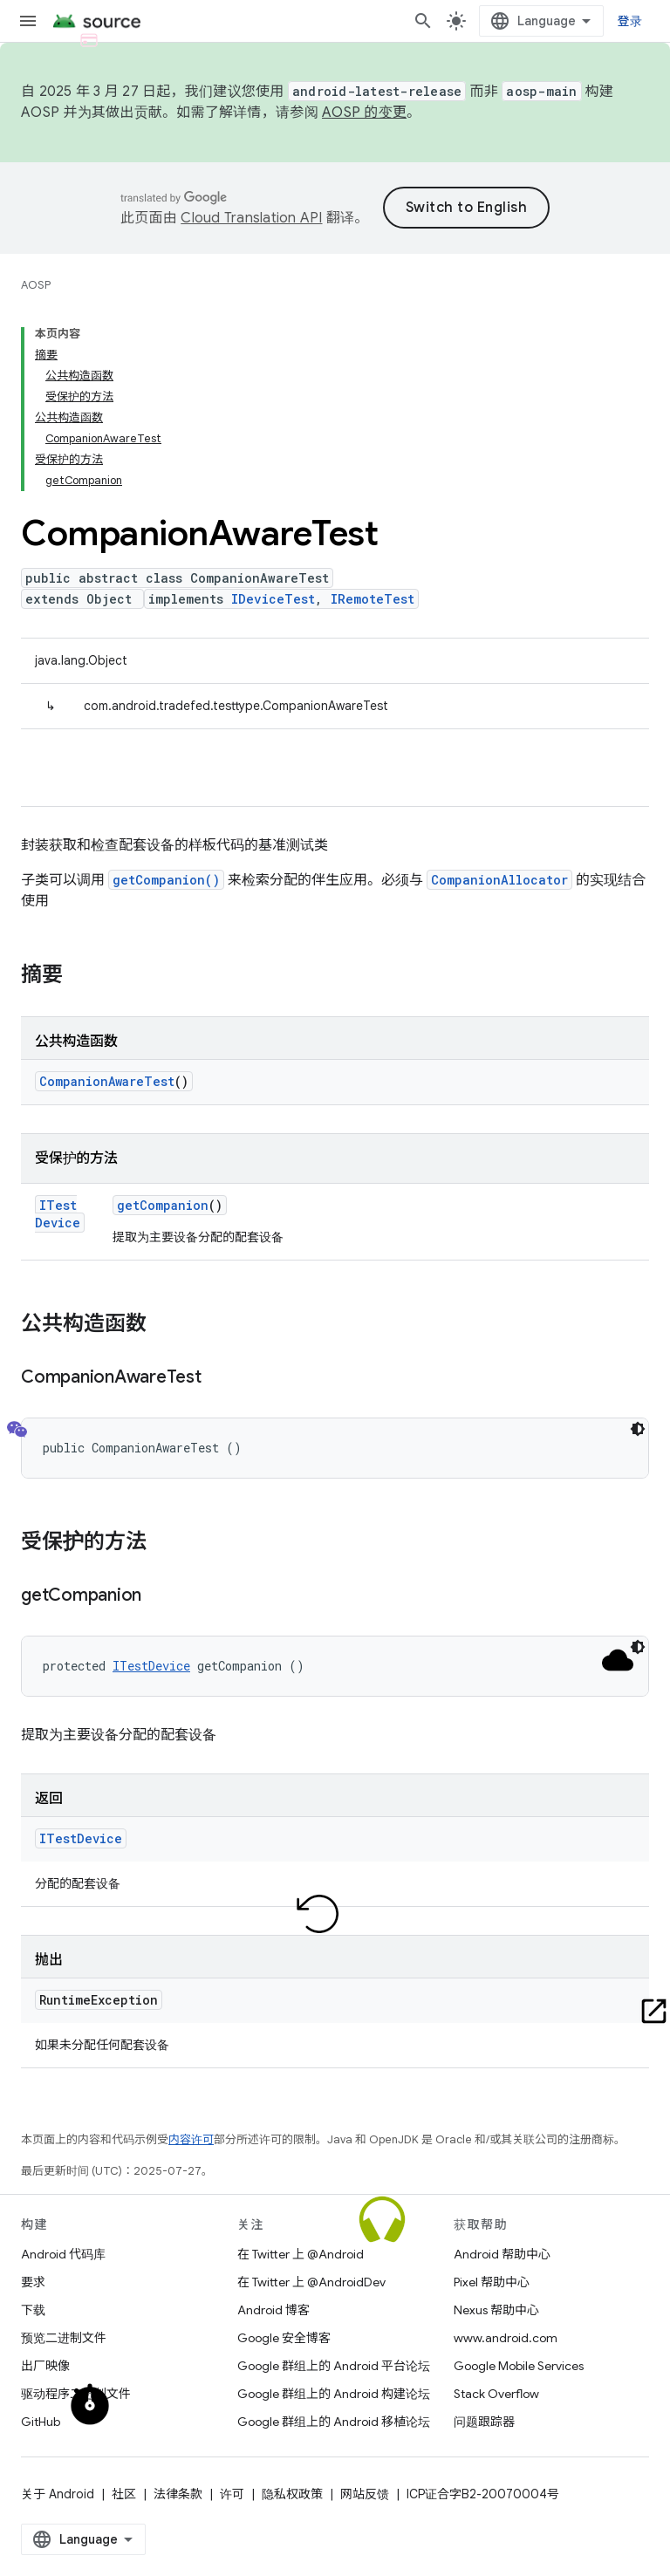  I want to click on contact customer support, so click(382, 2219).